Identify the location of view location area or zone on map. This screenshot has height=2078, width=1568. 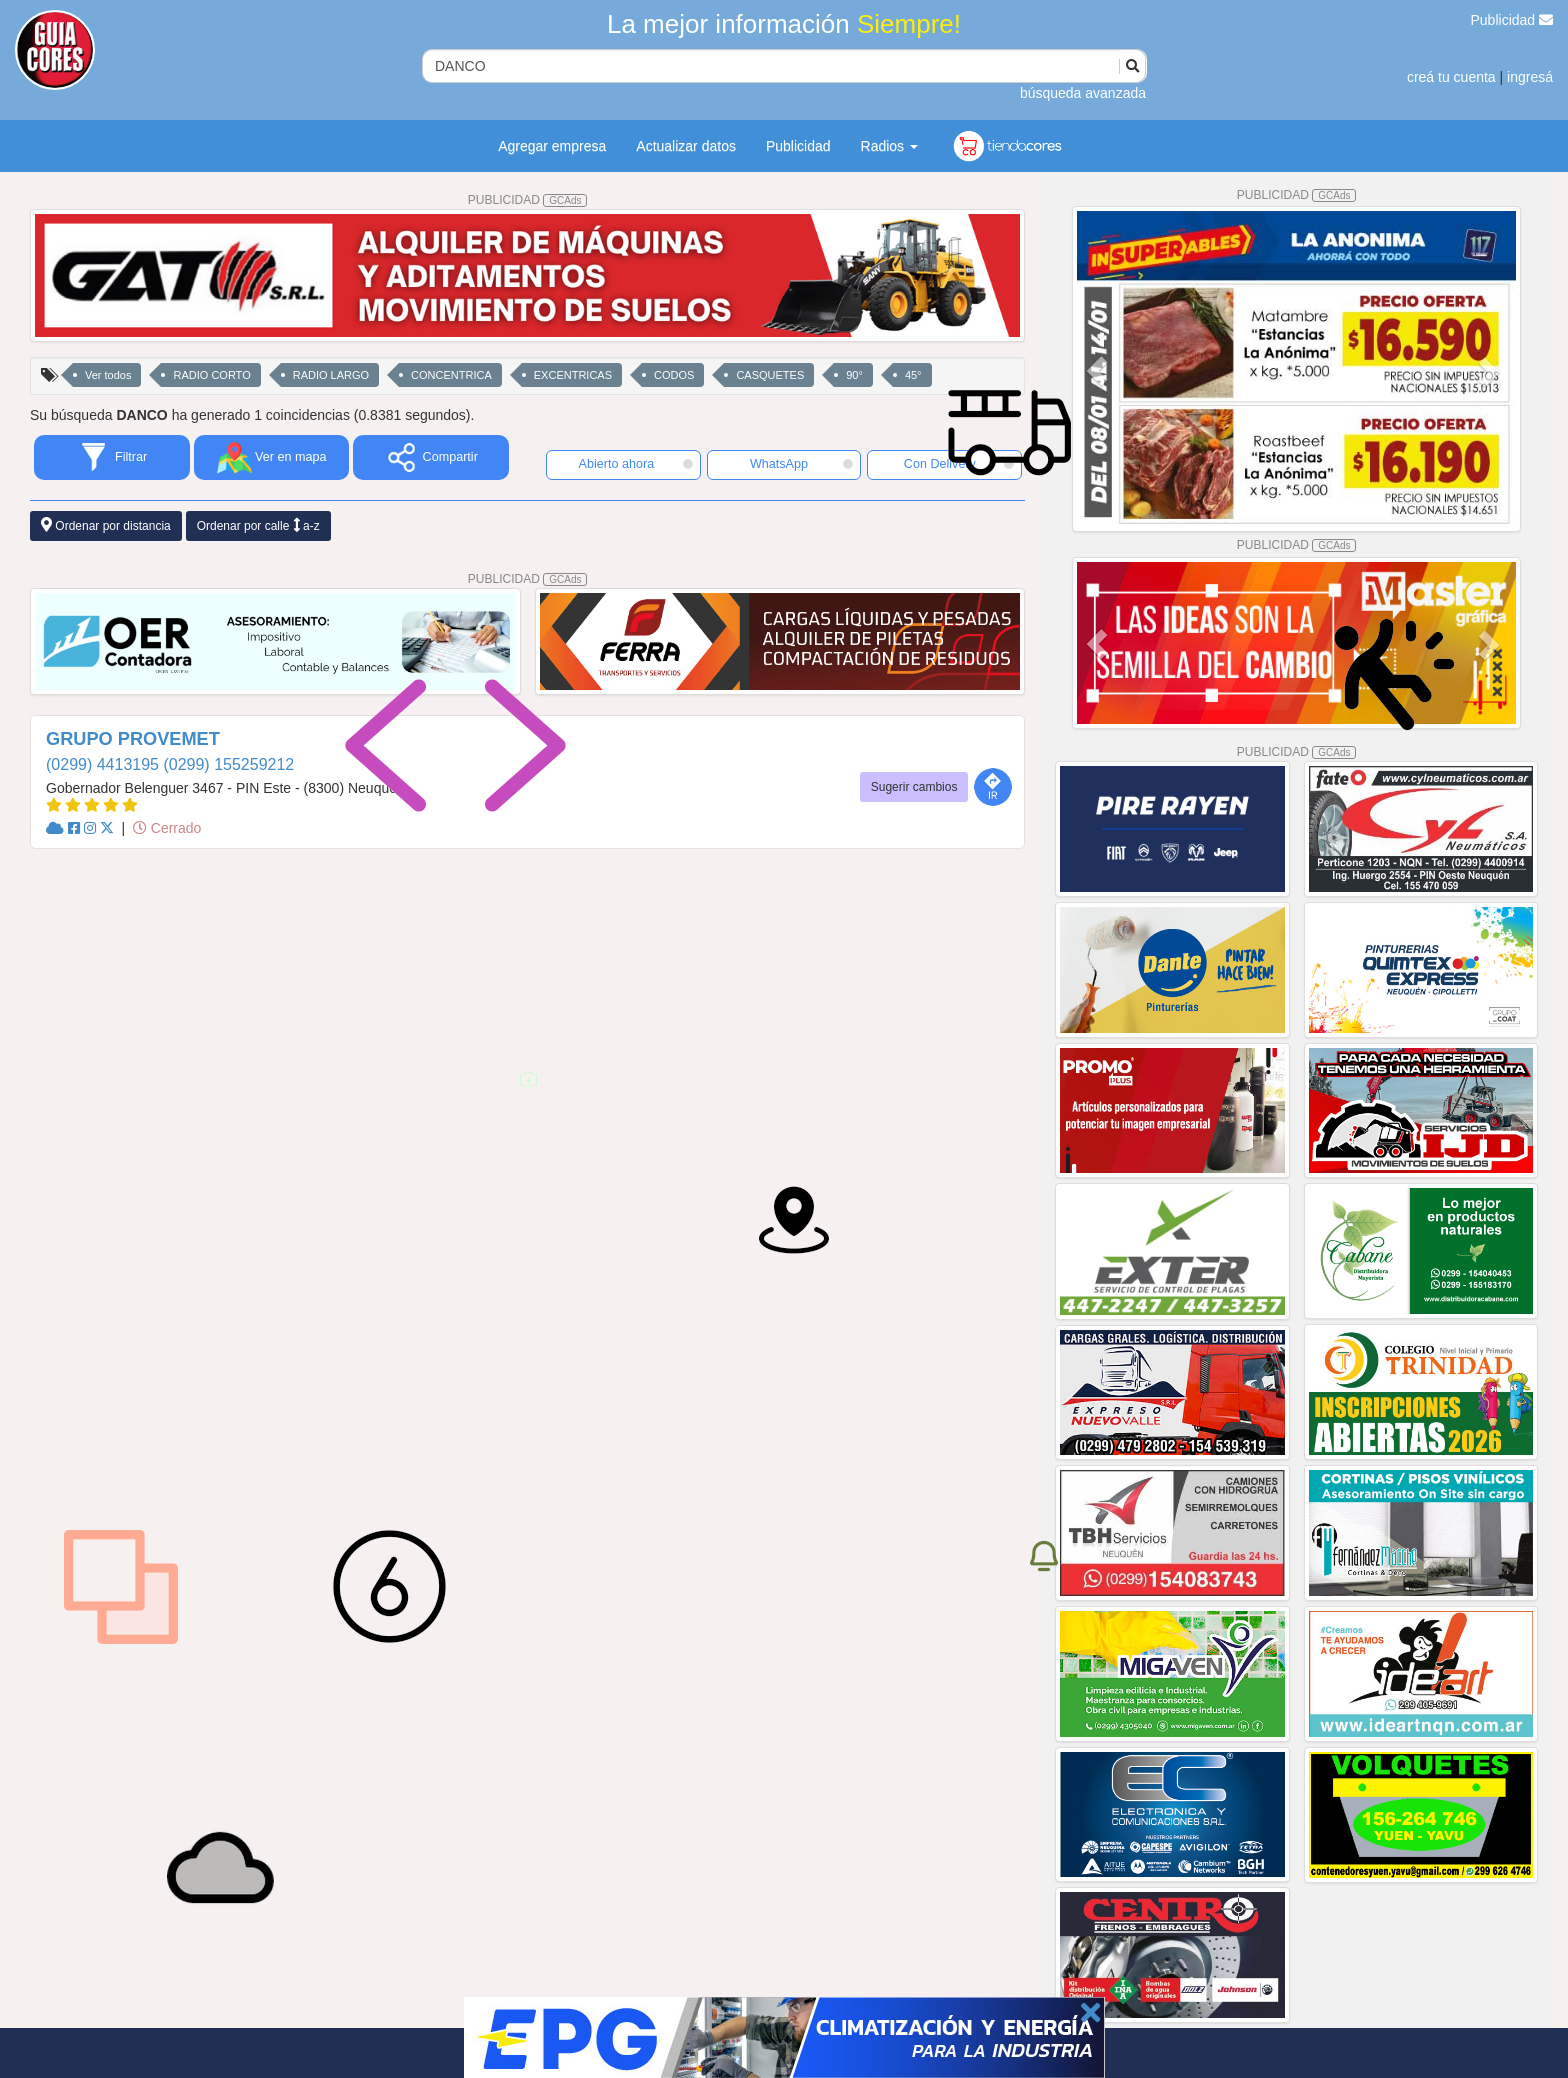
(794, 1221).